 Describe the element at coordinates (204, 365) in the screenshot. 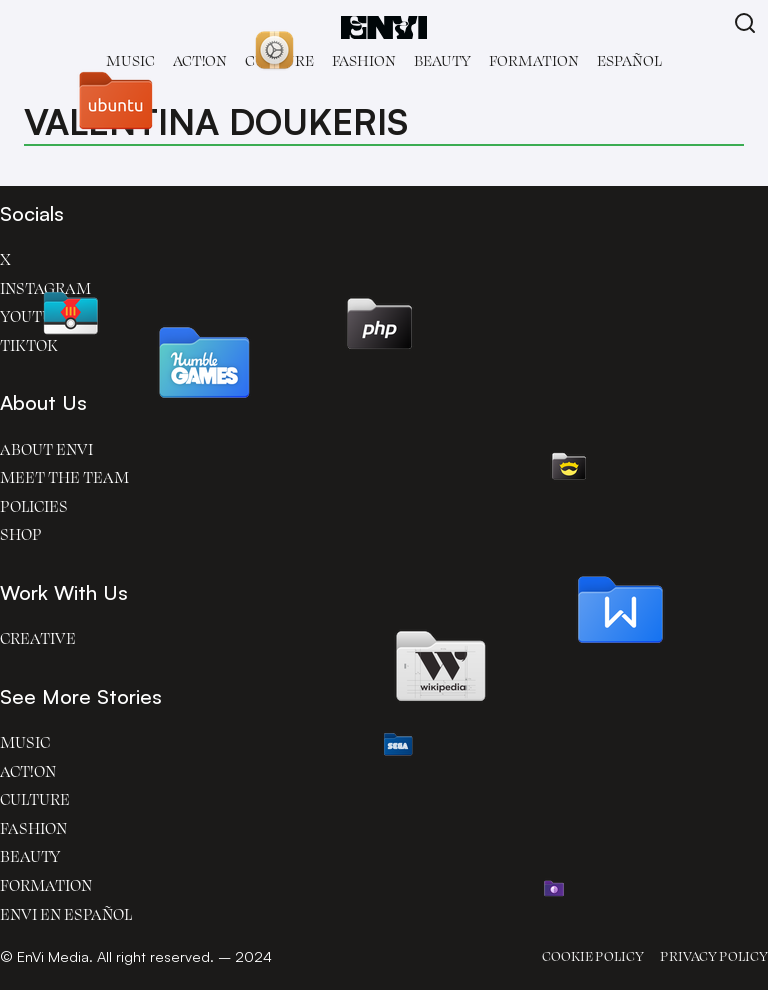

I see `open humble games folder` at that location.